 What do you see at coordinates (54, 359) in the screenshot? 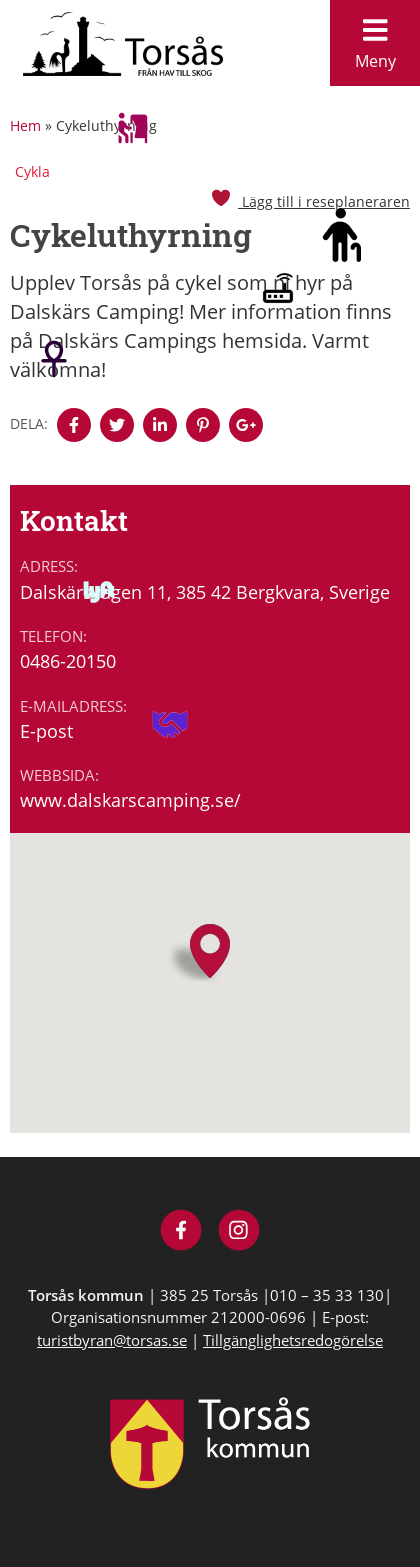
I see `symbol representing life or immortality` at bounding box center [54, 359].